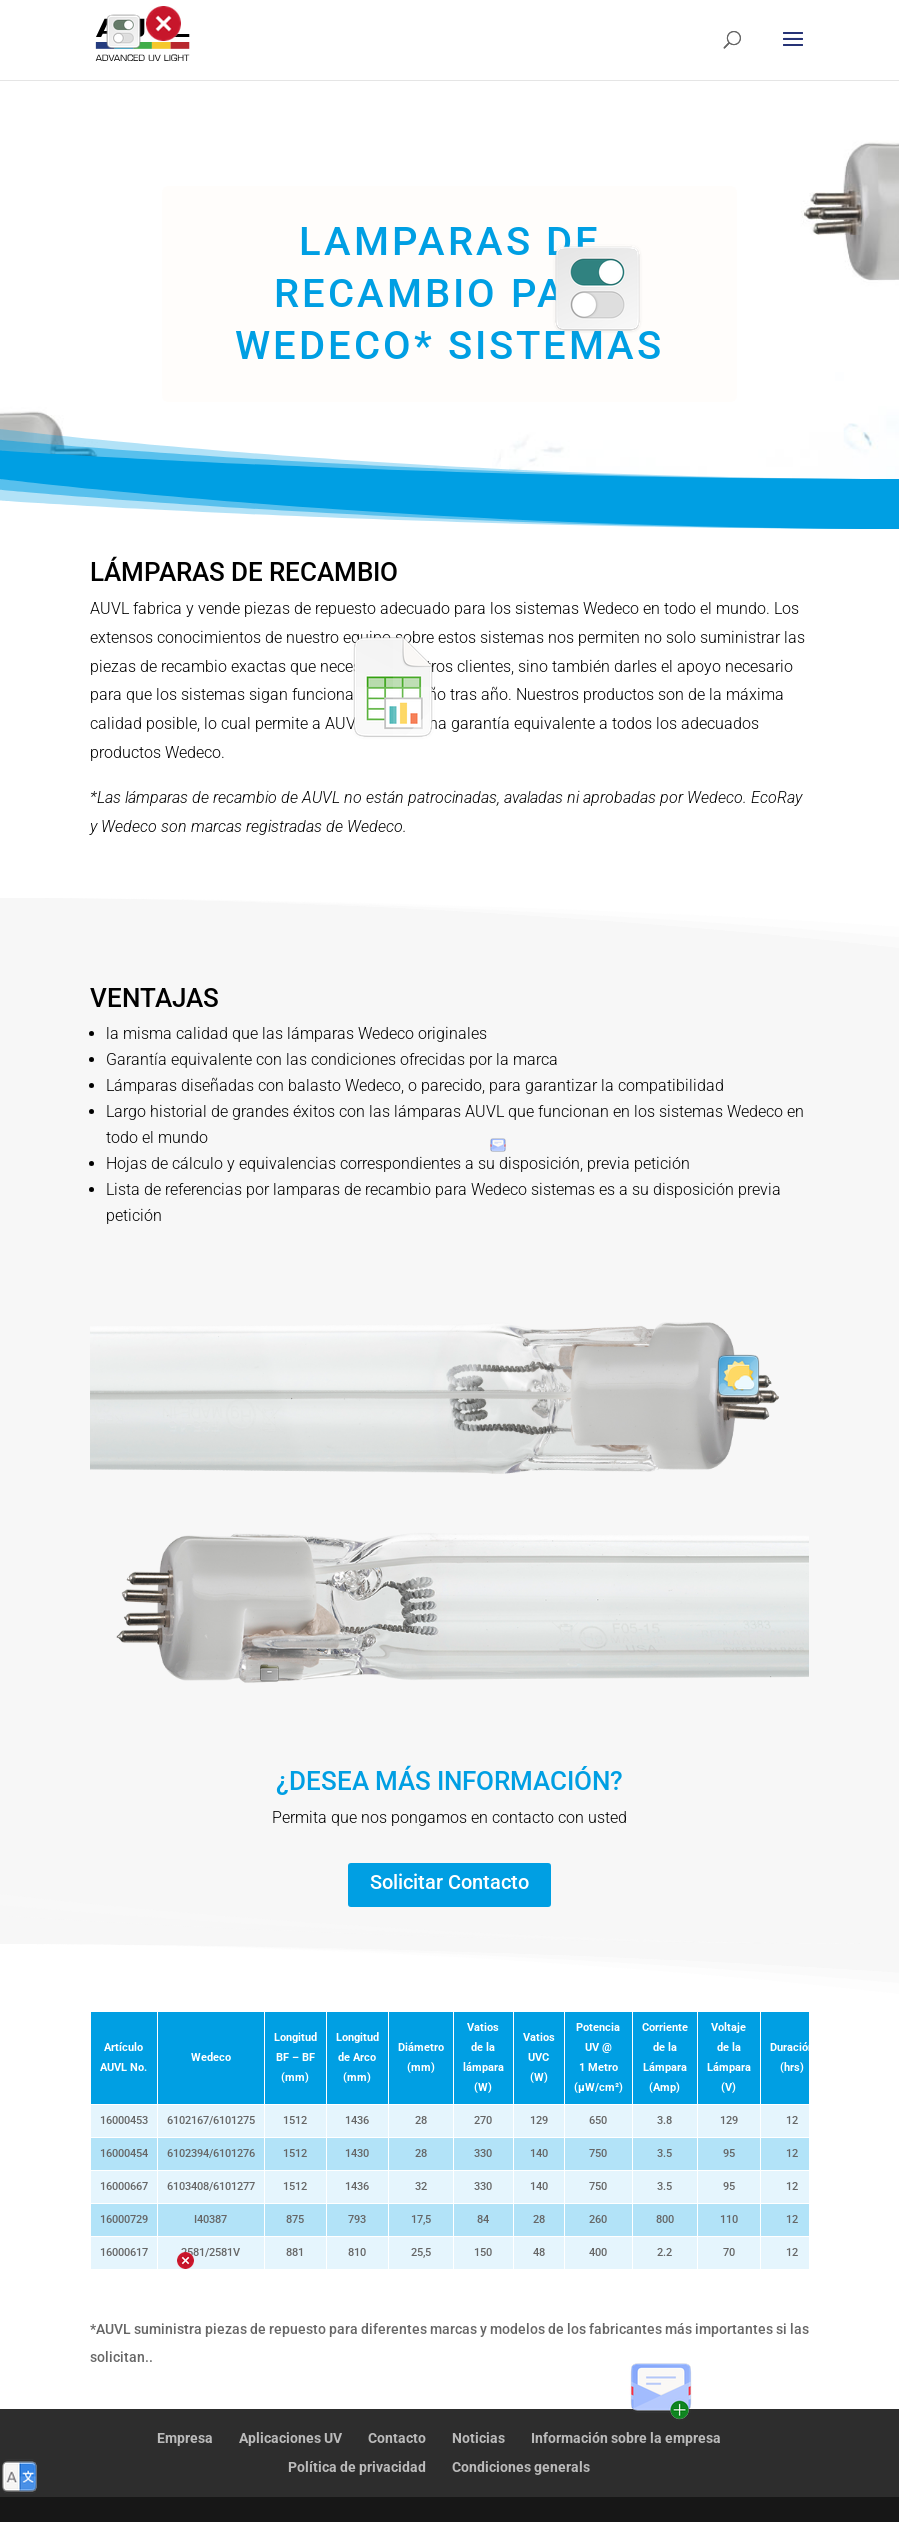 This screenshot has height=2522, width=899. I want to click on compose a new email message, so click(661, 2387).